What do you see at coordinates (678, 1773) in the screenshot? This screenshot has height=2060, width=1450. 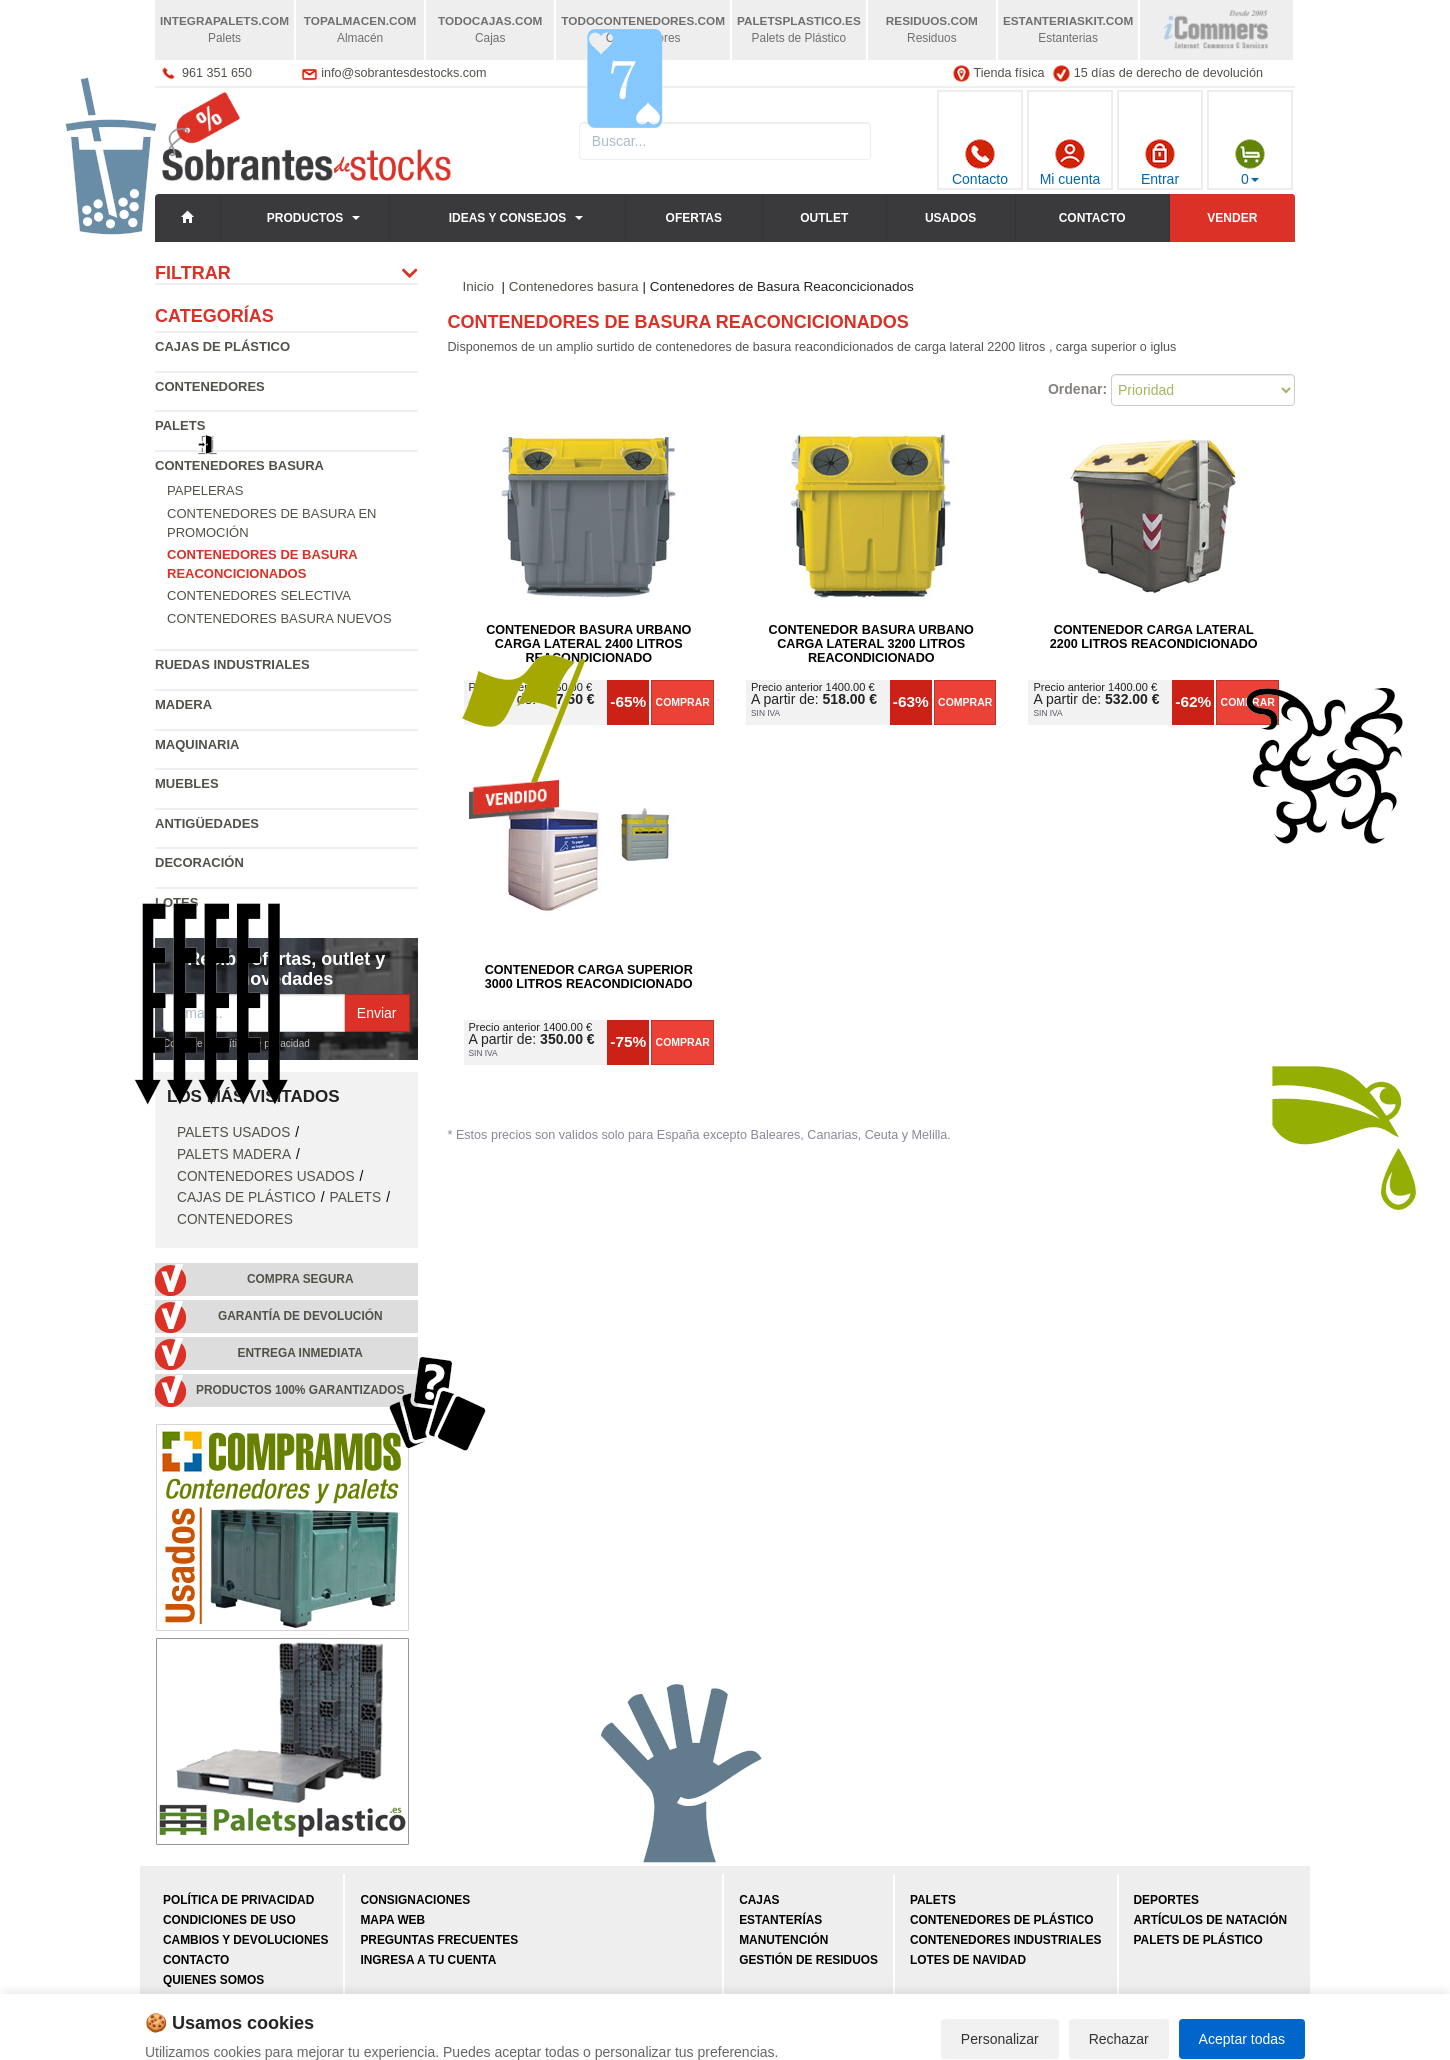 I see `high-five or wave gesture` at bounding box center [678, 1773].